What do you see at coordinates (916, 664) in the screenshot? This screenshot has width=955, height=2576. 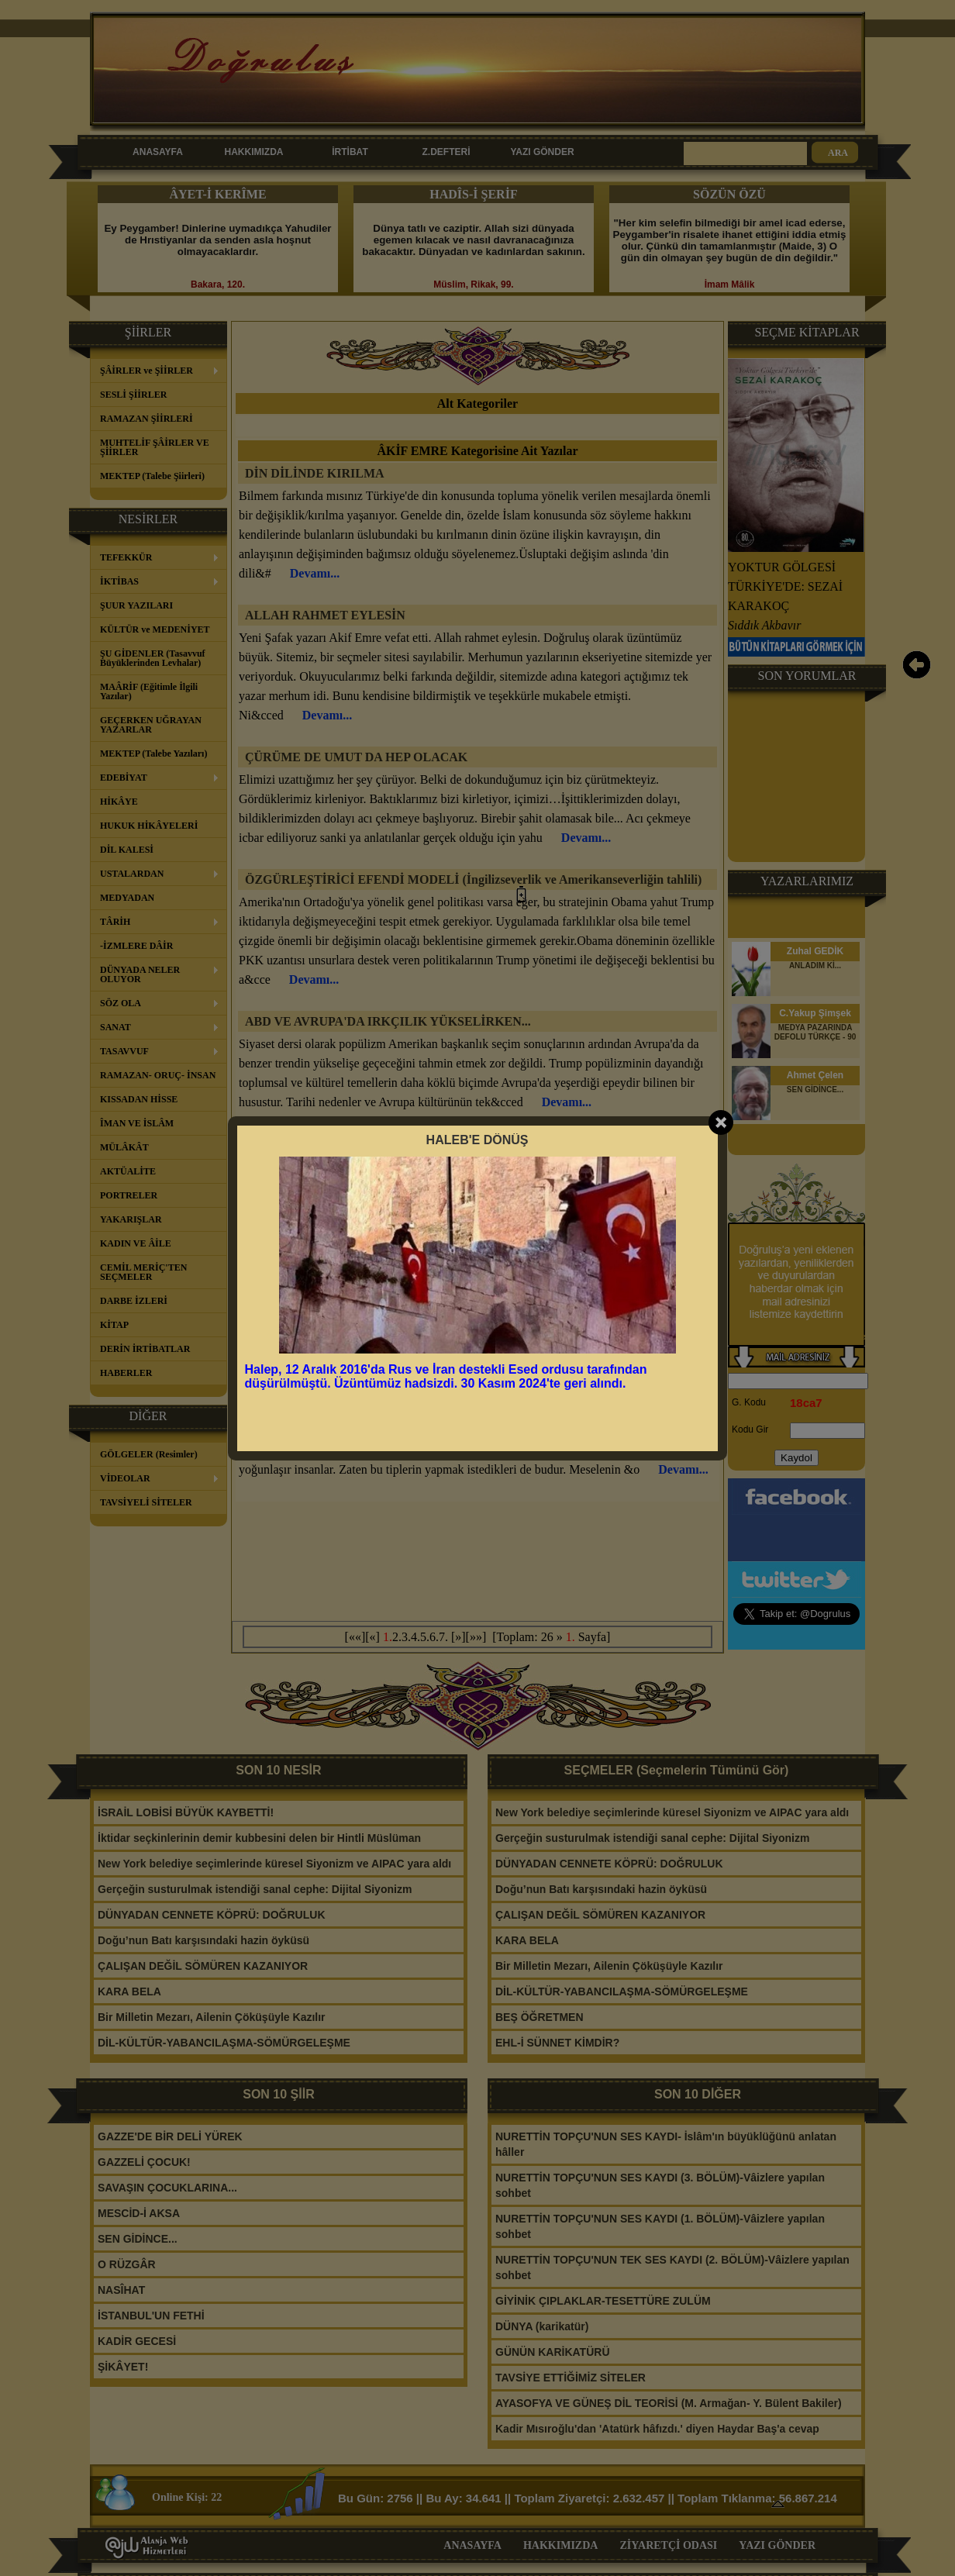 I see `go back to the previous screen` at bounding box center [916, 664].